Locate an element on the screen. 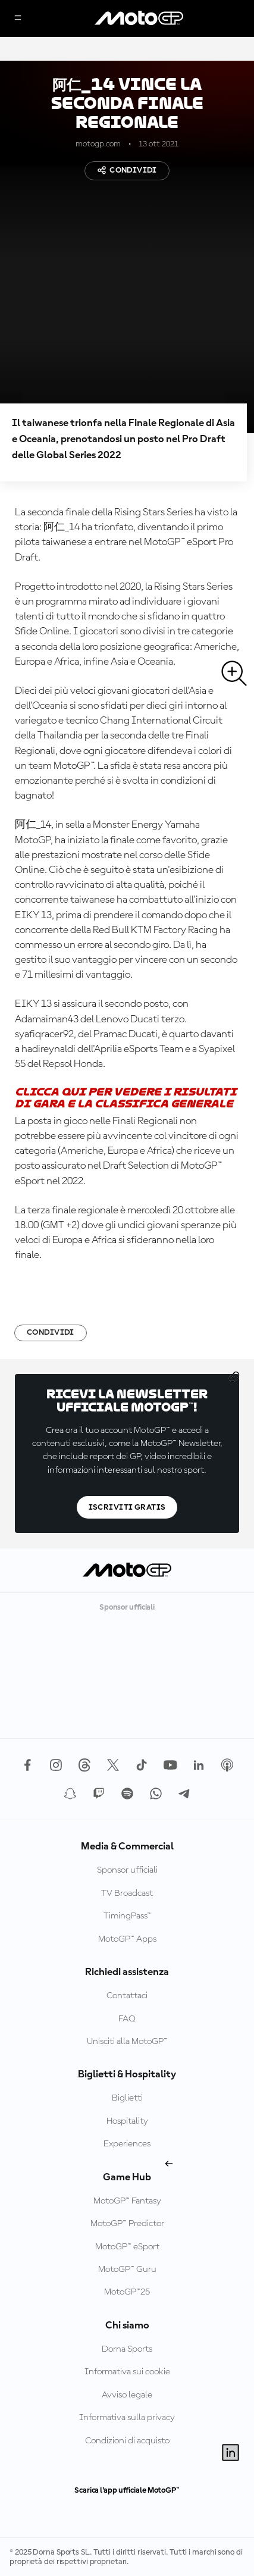  connect with LinkedIn is located at coordinates (230, 2452).